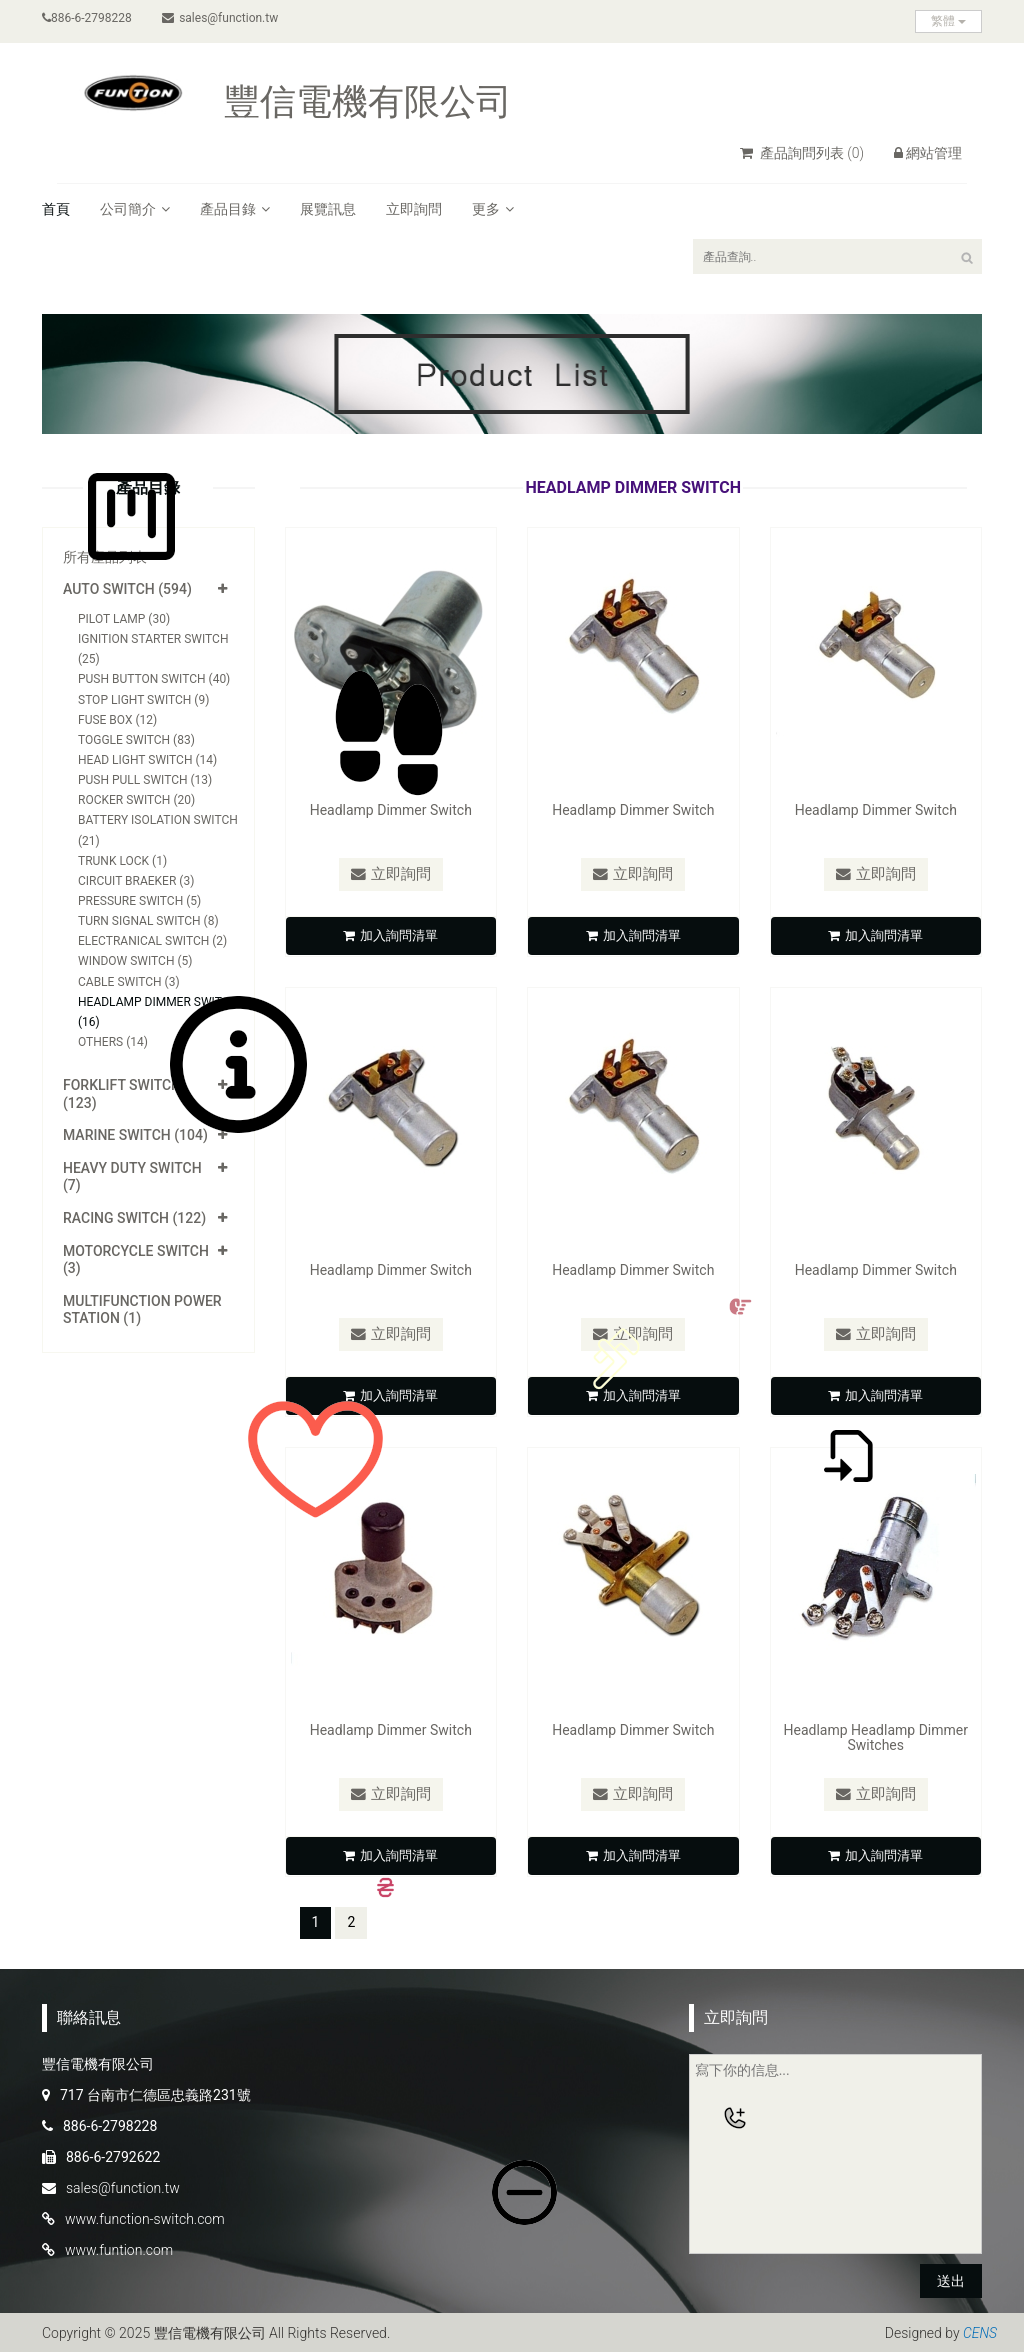 The image size is (1024, 2352). What do you see at coordinates (385, 1887) in the screenshot?
I see `indicates Ukrainian hryvnia currency` at bounding box center [385, 1887].